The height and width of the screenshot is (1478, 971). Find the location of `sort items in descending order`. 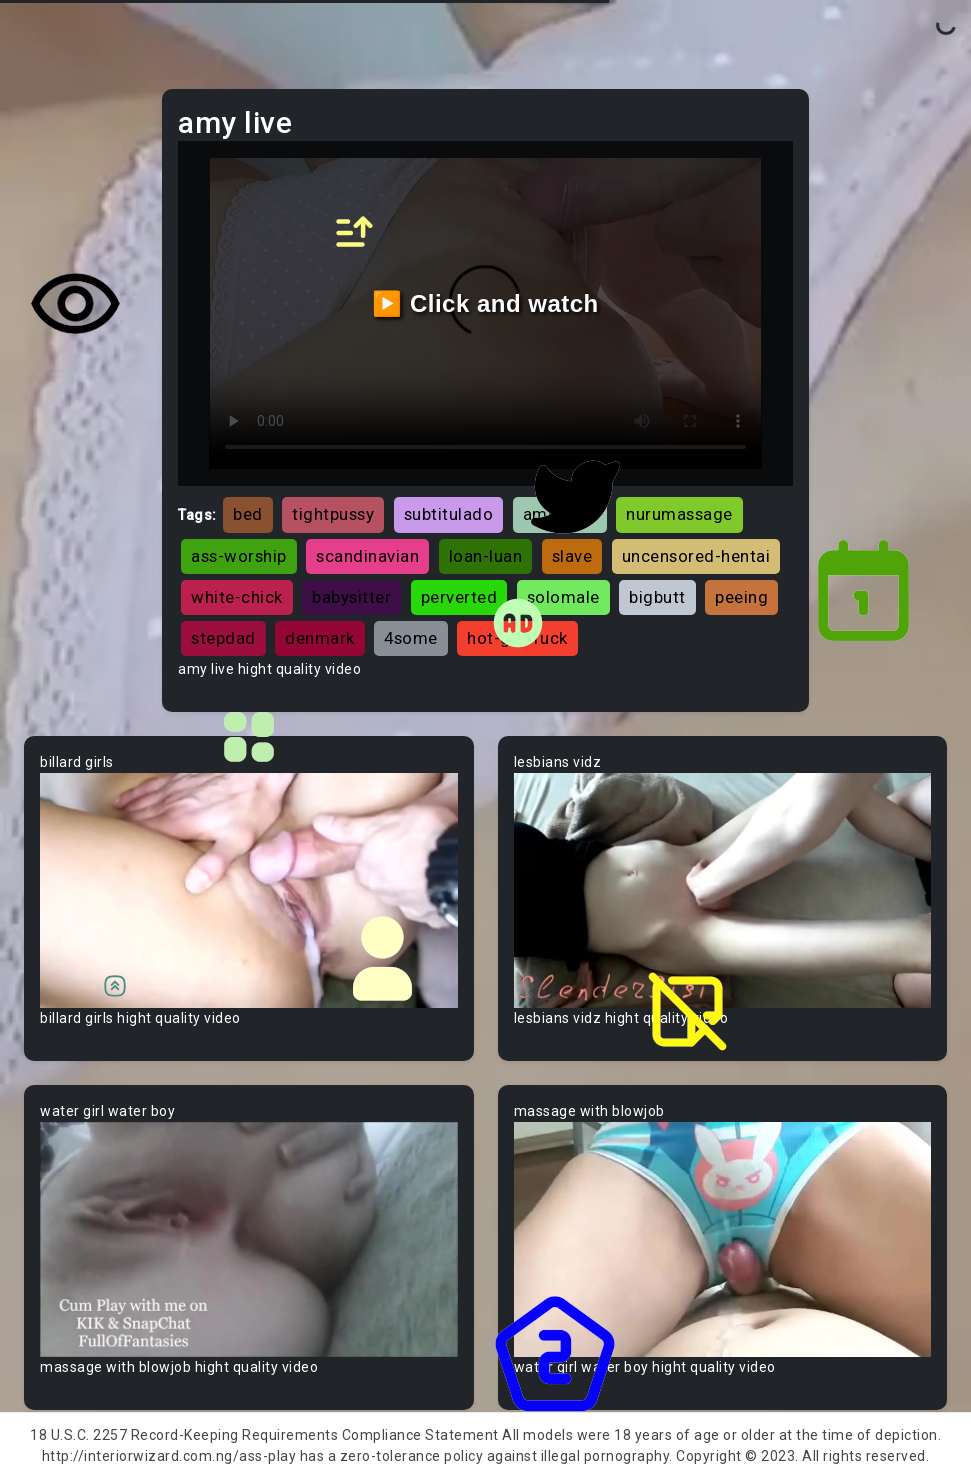

sort items in descending order is located at coordinates (353, 233).